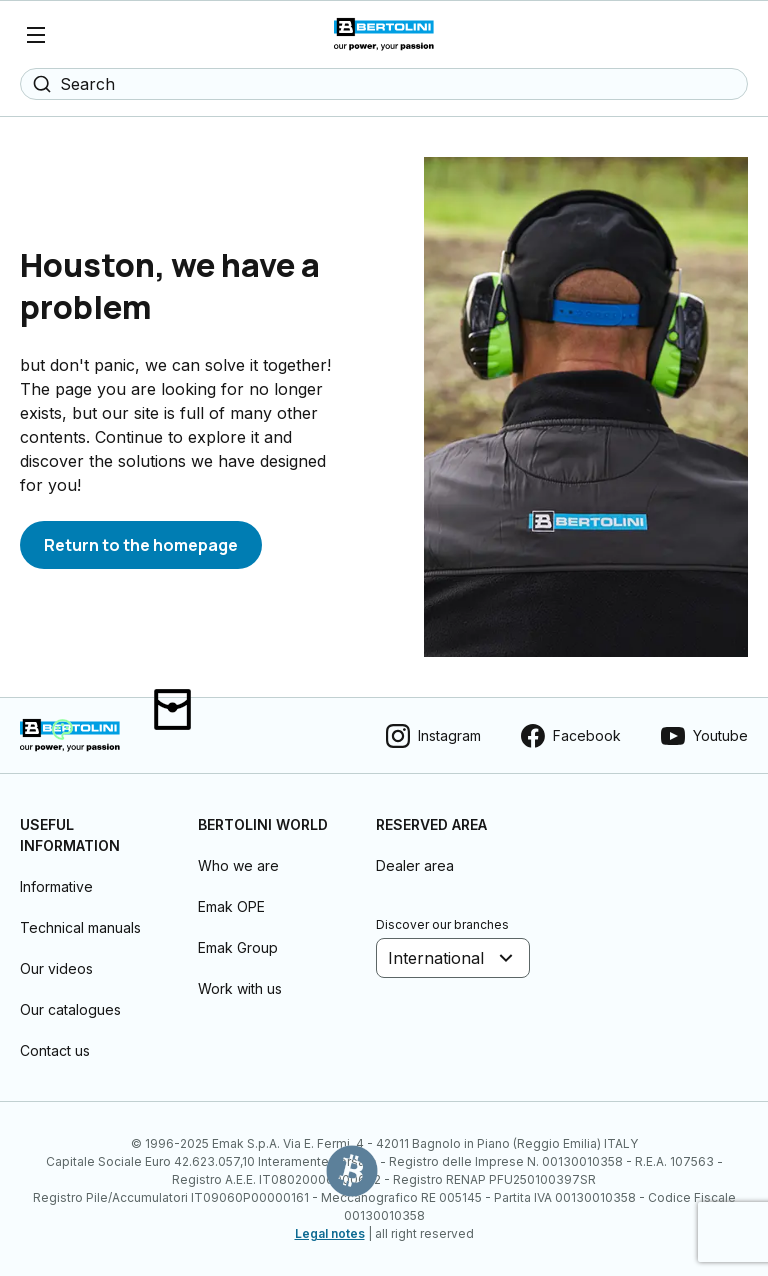  I want to click on send or receive a red packet (hongbao), so click(172, 709).